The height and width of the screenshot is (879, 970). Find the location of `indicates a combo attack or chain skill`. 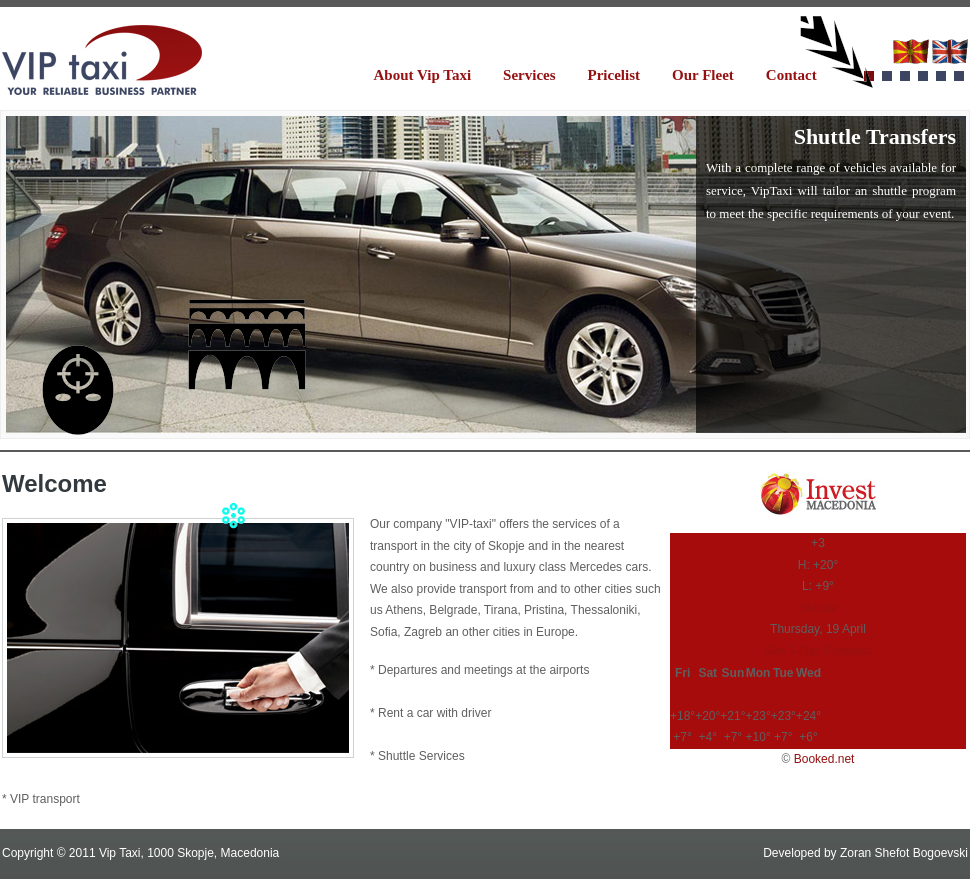

indicates a combo attack or chain skill is located at coordinates (837, 52).